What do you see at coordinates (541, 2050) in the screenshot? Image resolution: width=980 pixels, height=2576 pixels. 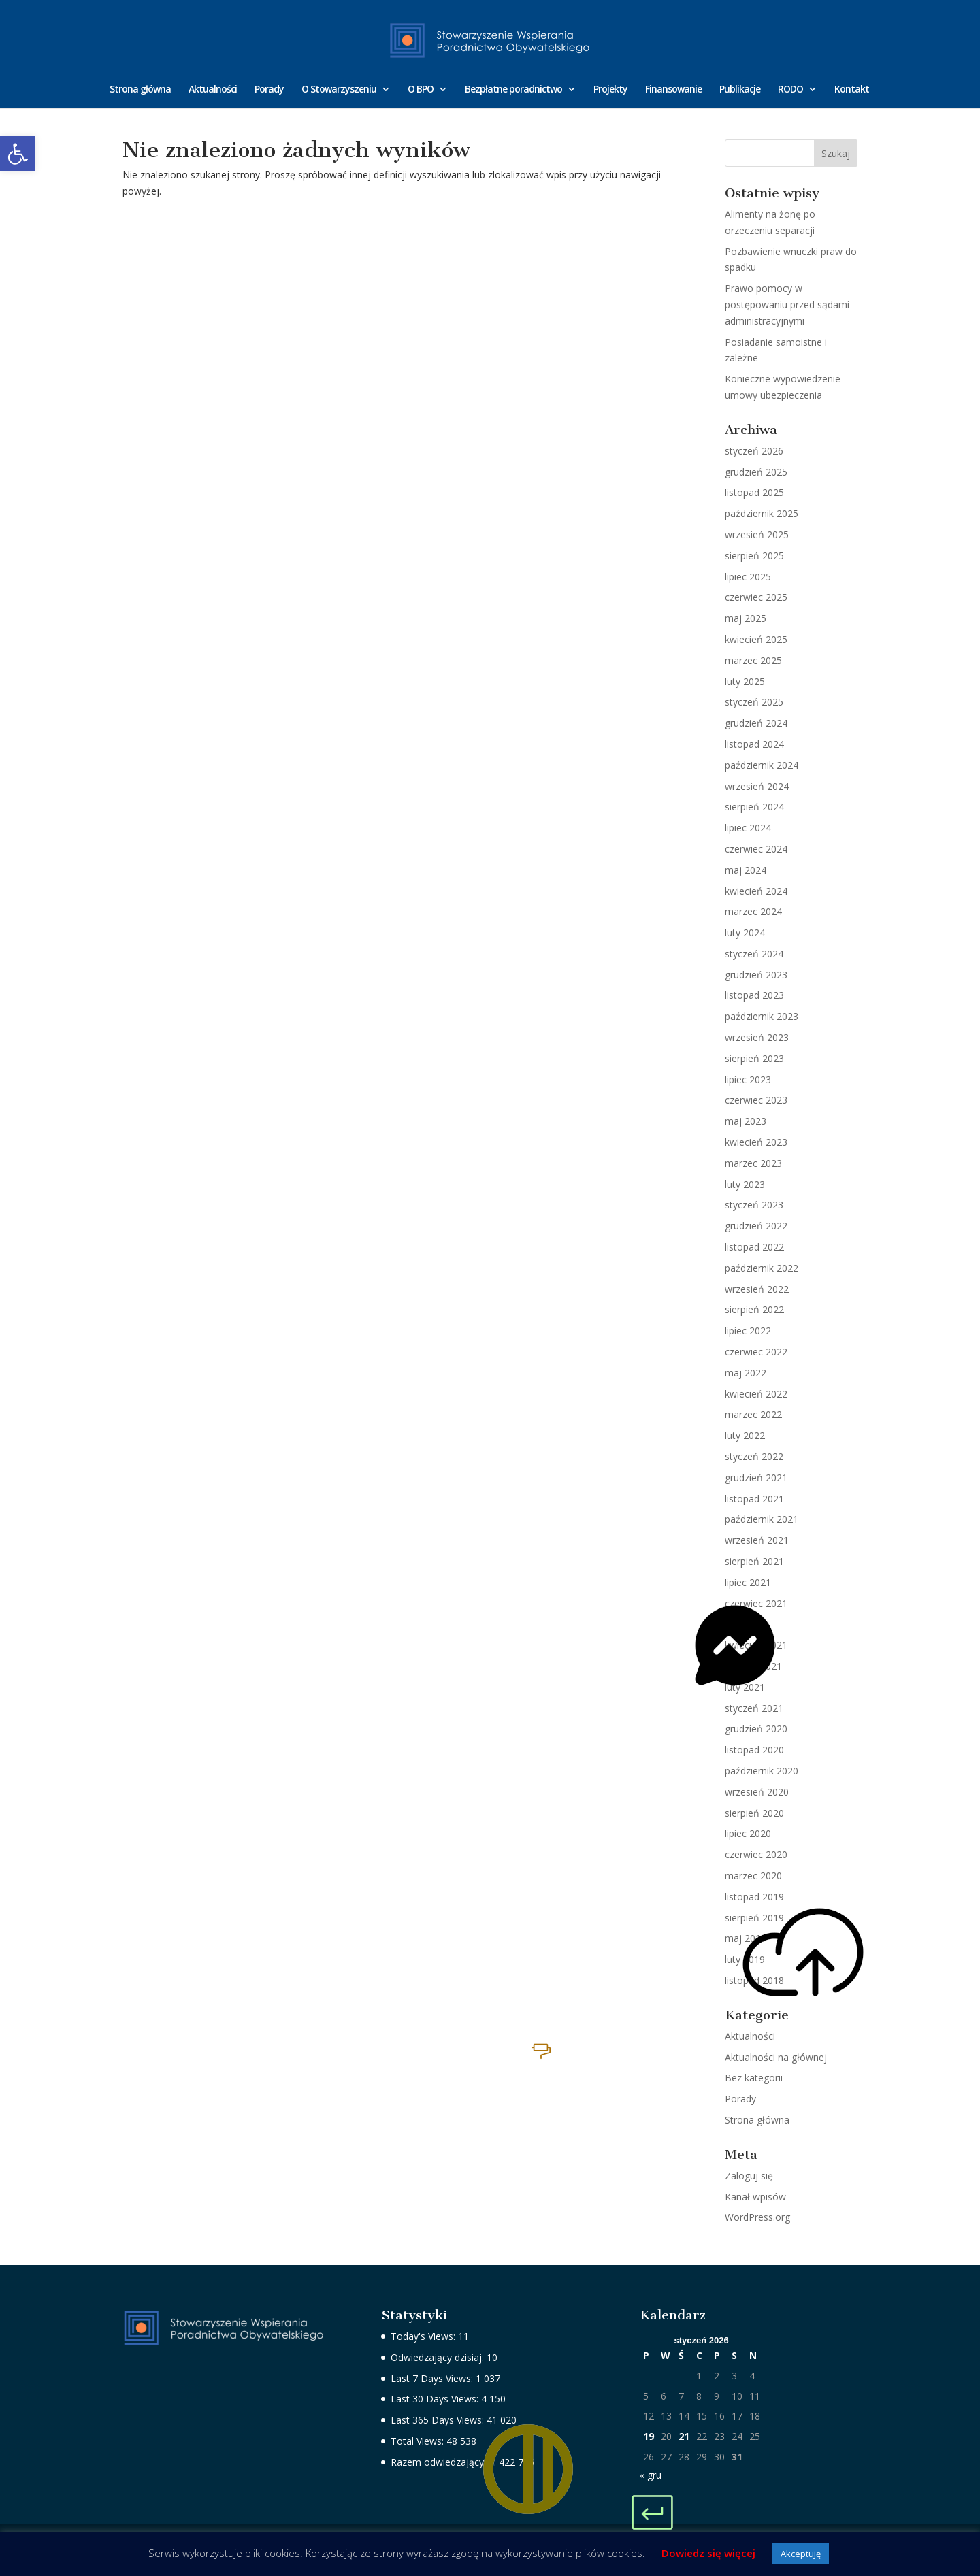 I see `customize theme or appearance settings` at bounding box center [541, 2050].